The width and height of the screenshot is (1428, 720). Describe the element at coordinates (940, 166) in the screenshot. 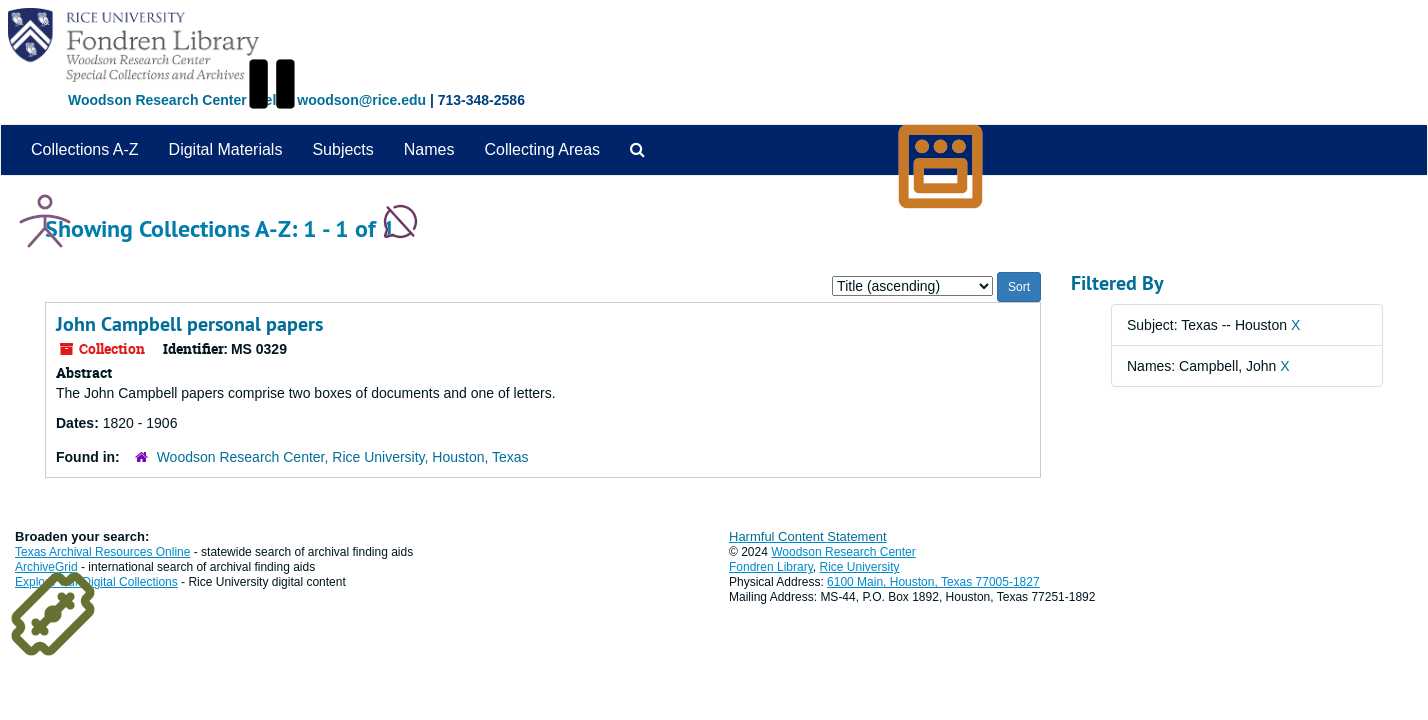

I see `access oven or cooking appliance controls` at that location.